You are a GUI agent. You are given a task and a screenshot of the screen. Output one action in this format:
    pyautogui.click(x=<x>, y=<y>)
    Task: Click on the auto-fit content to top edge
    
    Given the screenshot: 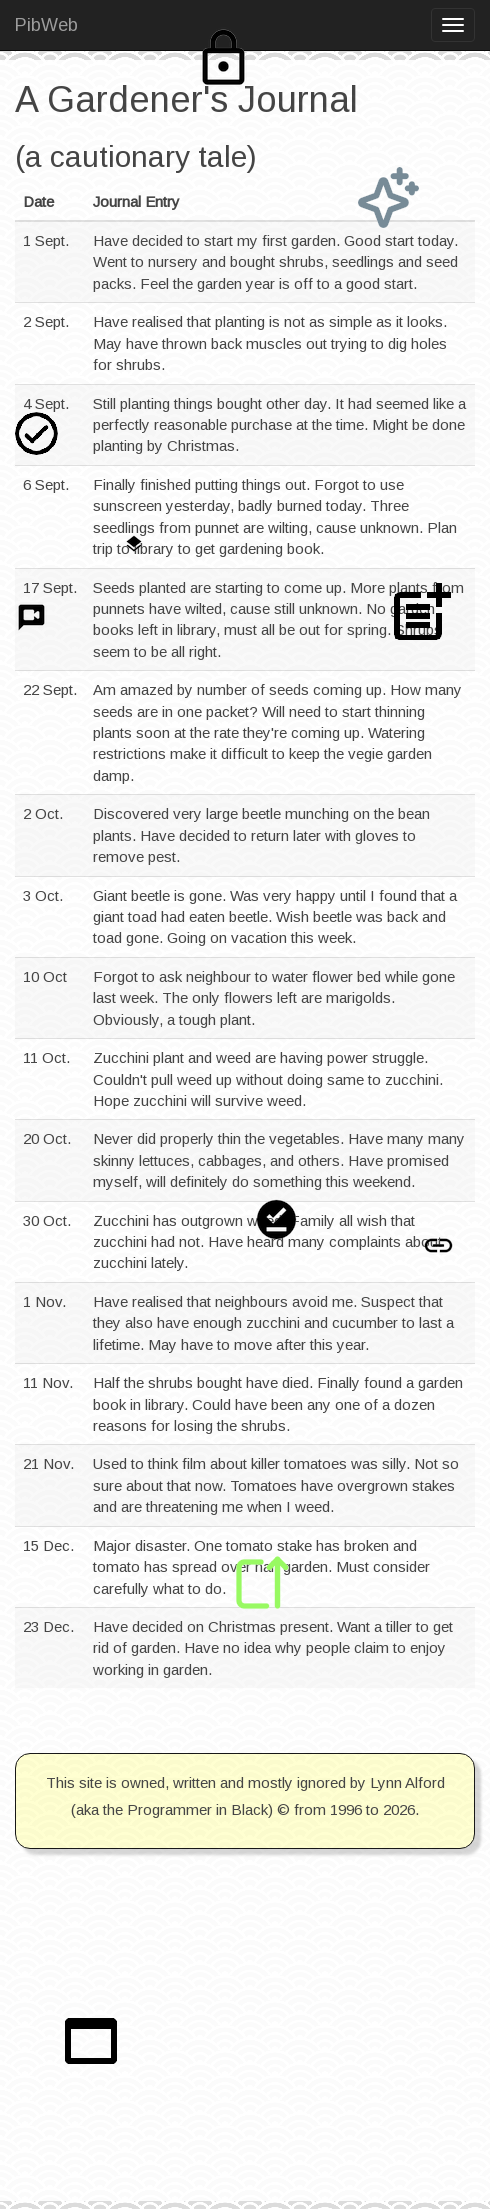 What is the action you would take?
    pyautogui.click(x=261, y=1584)
    